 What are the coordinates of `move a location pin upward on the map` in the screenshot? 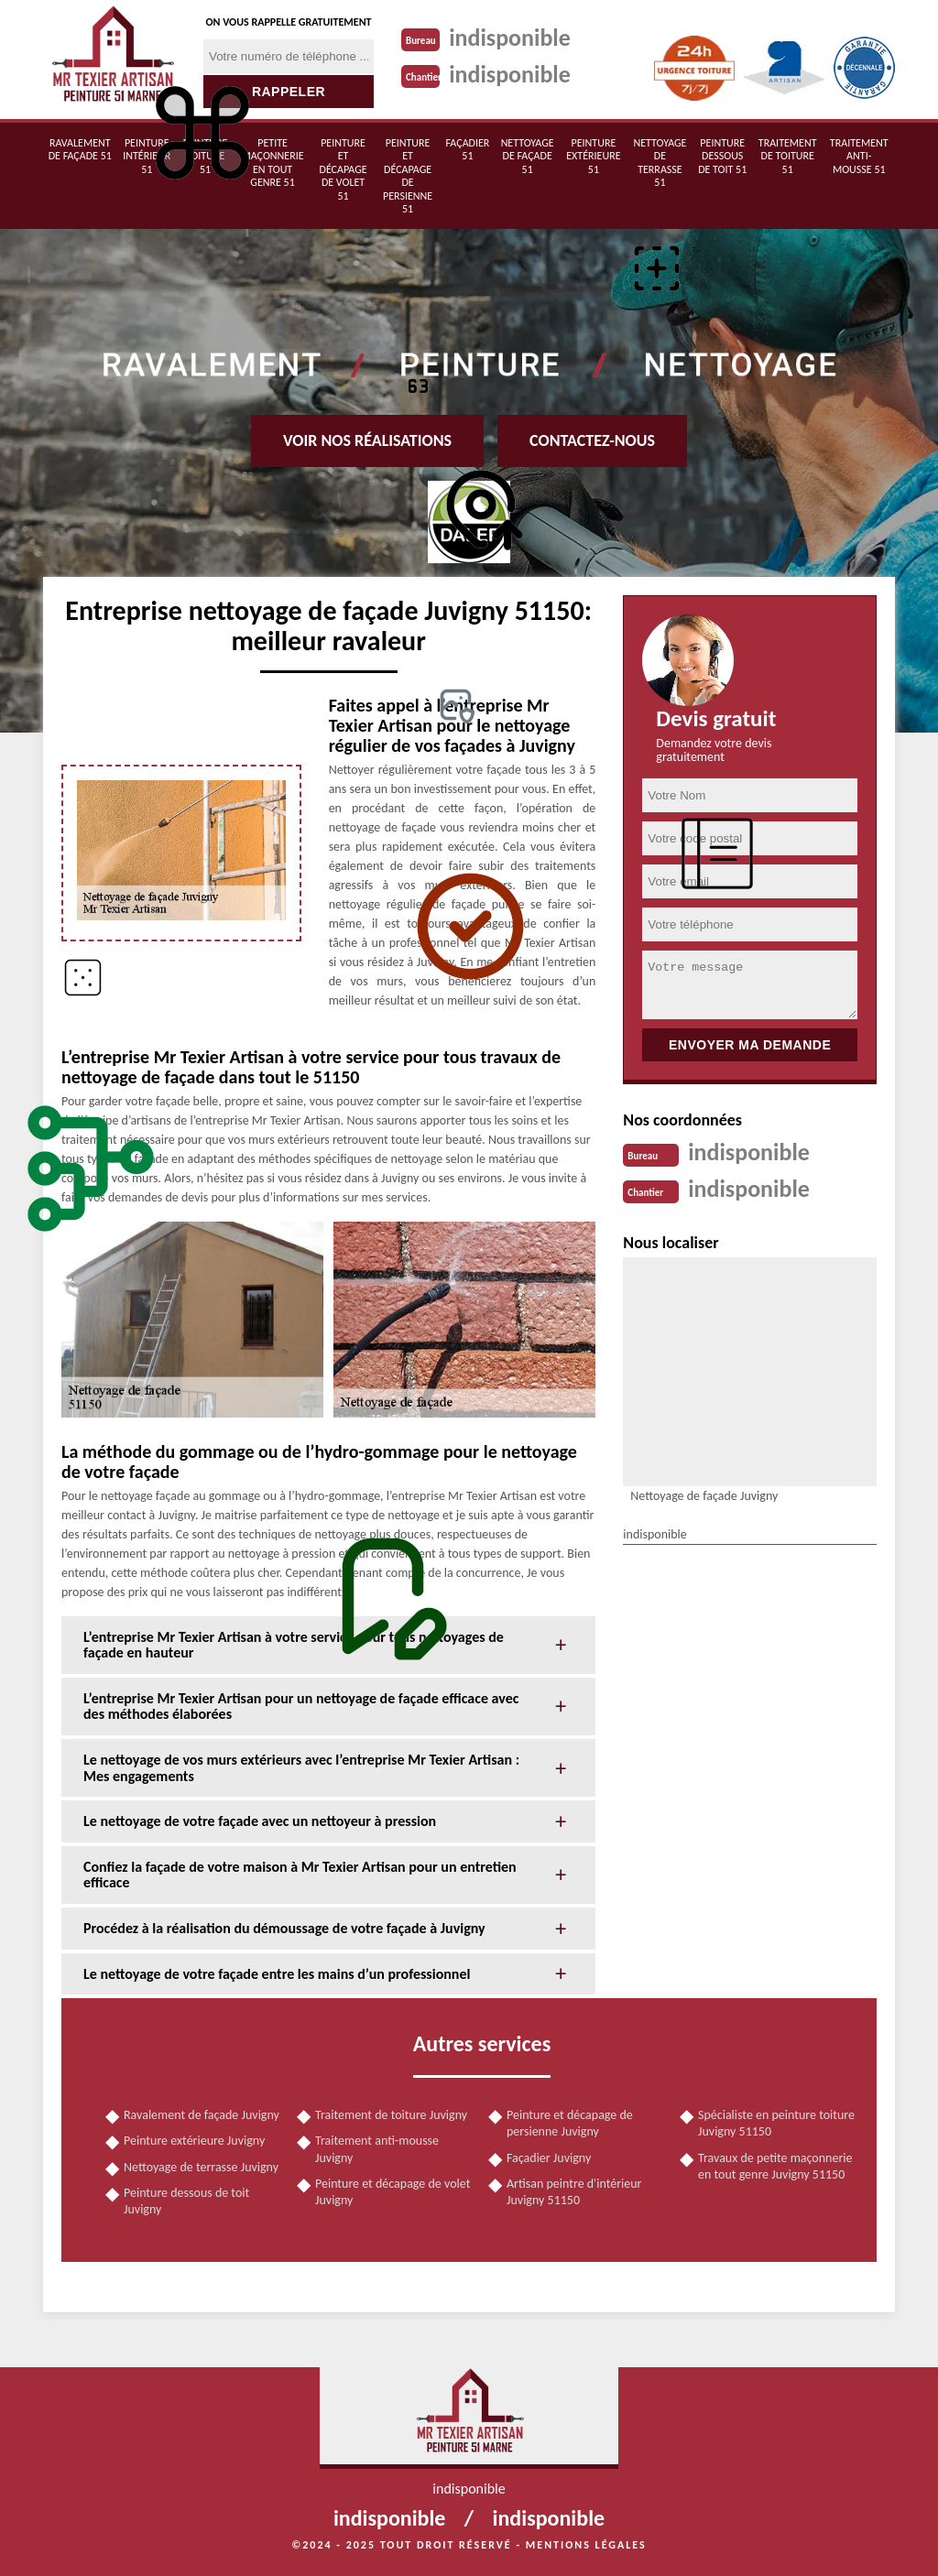 It's located at (481, 508).